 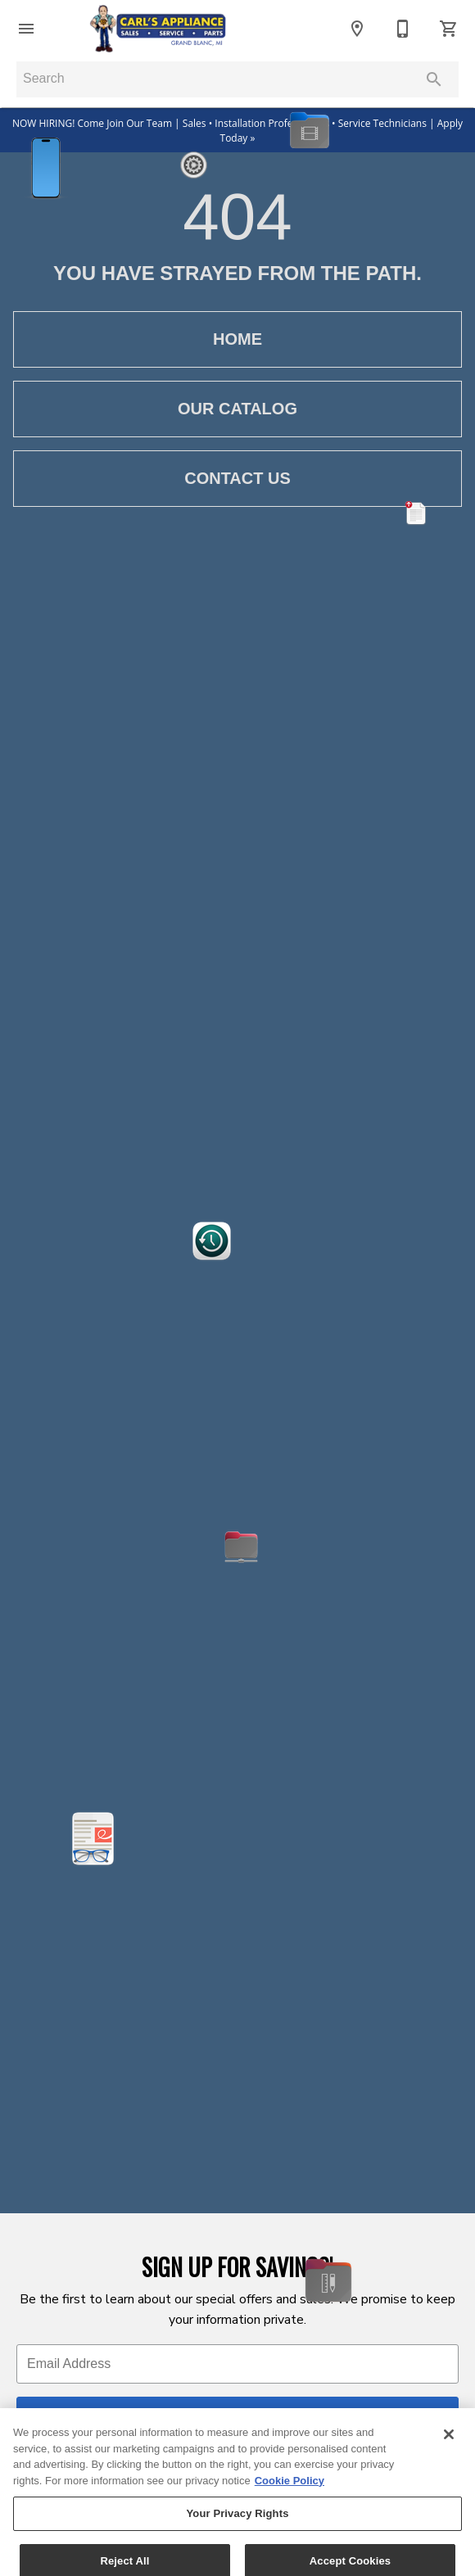 I want to click on view file properties and settings, so click(x=193, y=165).